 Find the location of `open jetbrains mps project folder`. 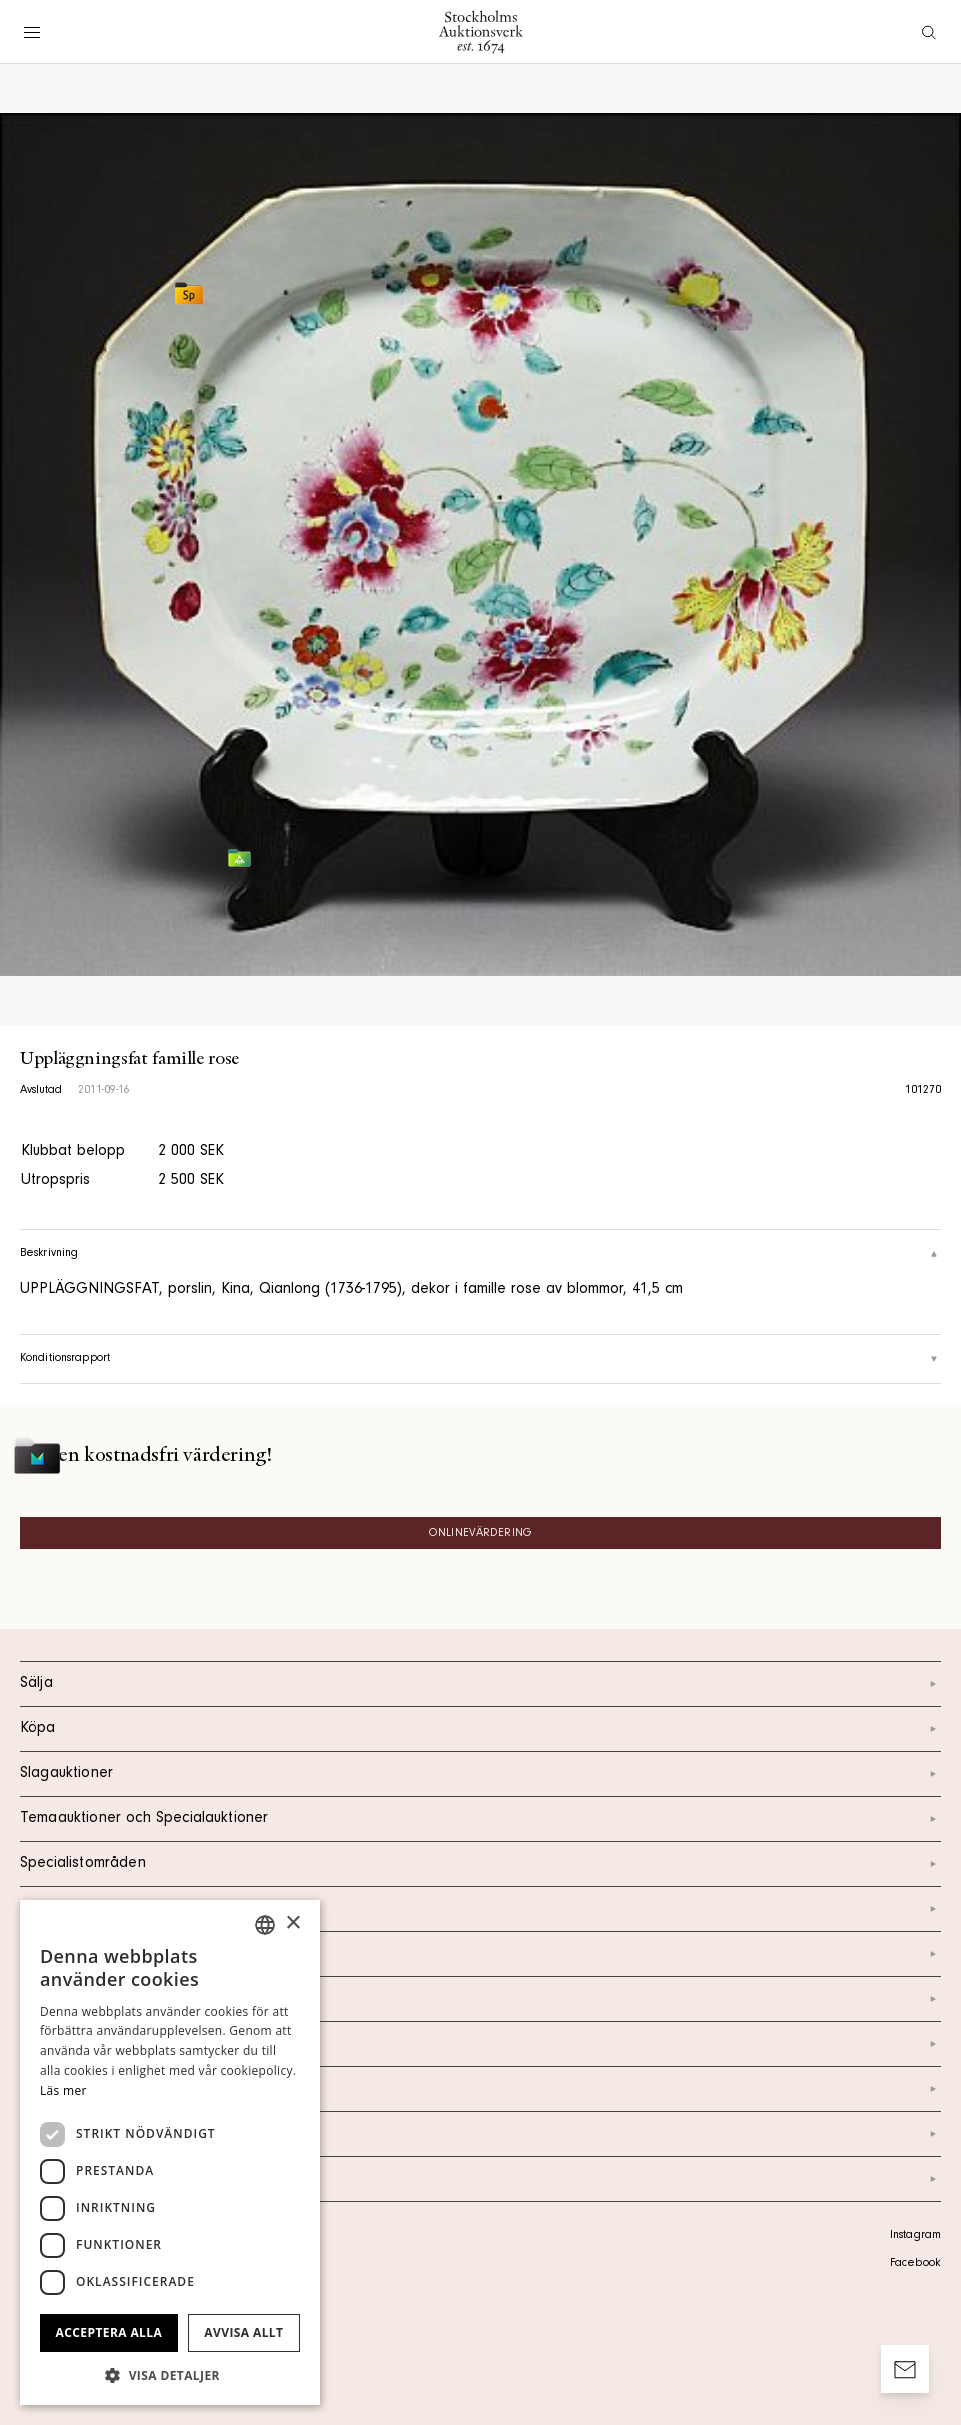

open jetbrains mps project folder is located at coordinates (37, 1457).